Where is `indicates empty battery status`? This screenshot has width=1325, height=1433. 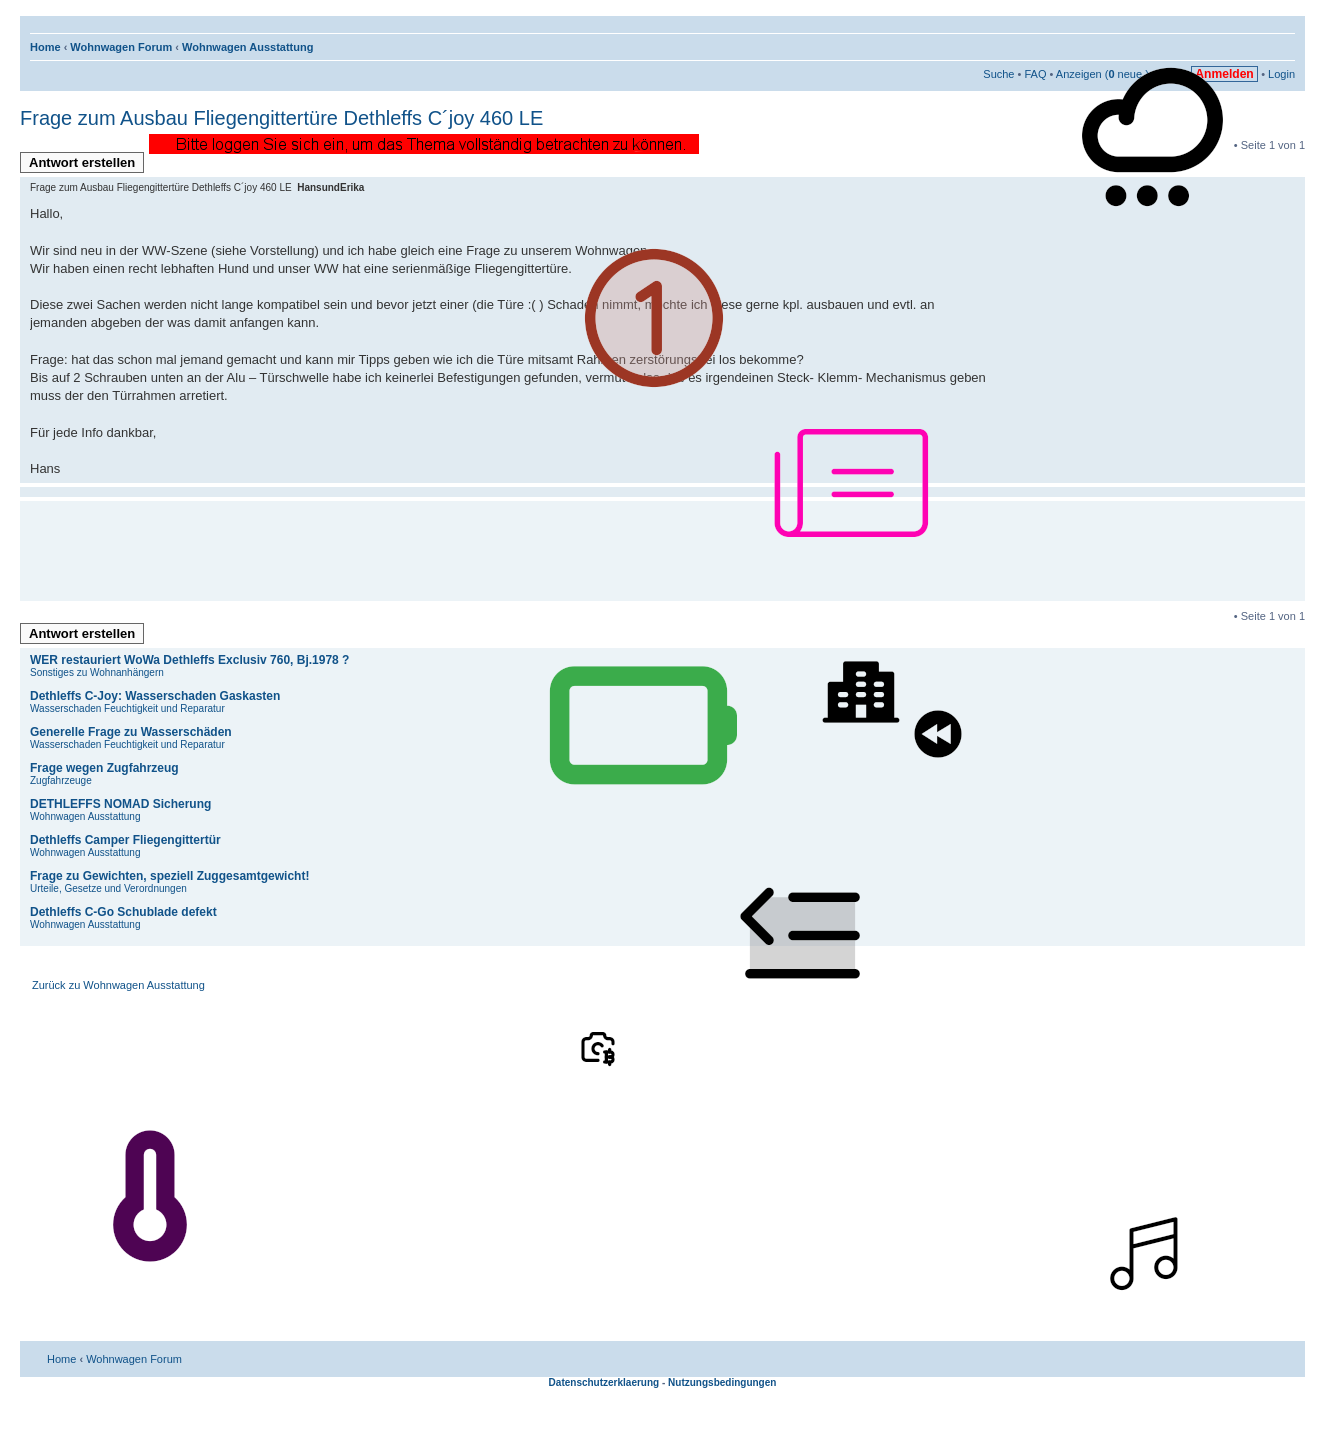 indicates empty battery status is located at coordinates (638, 715).